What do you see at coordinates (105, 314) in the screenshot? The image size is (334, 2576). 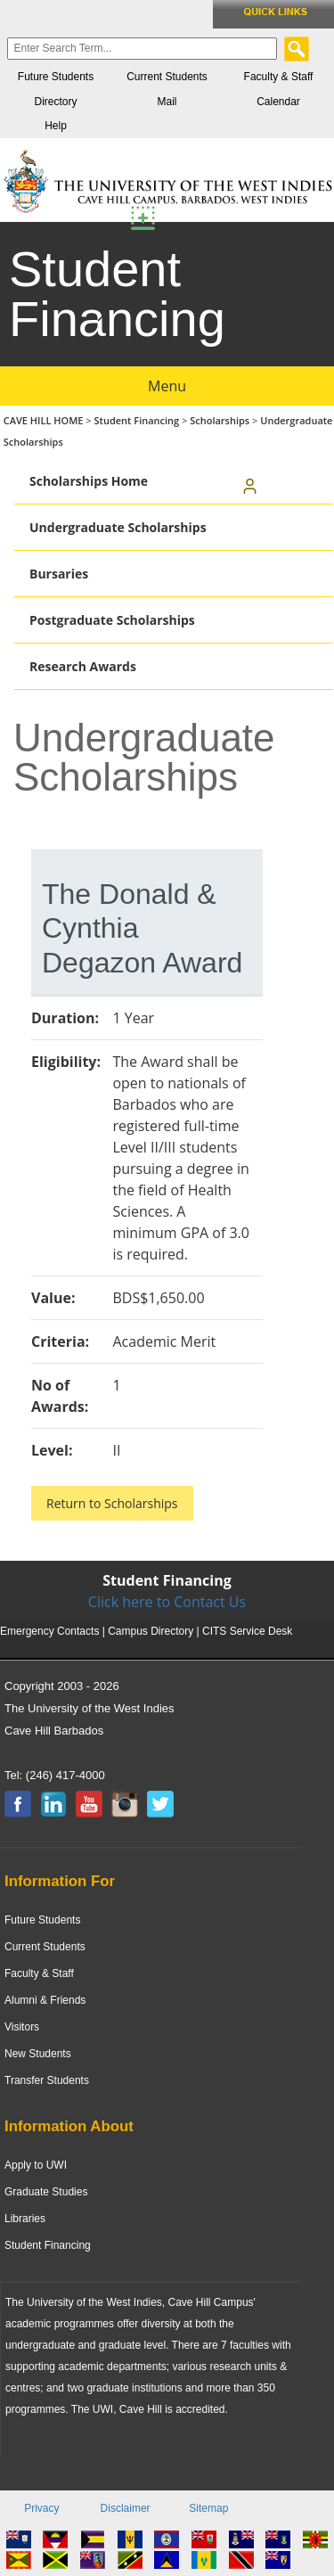 I see `indicates a disabled or unavailable feature` at bounding box center [105, 314].